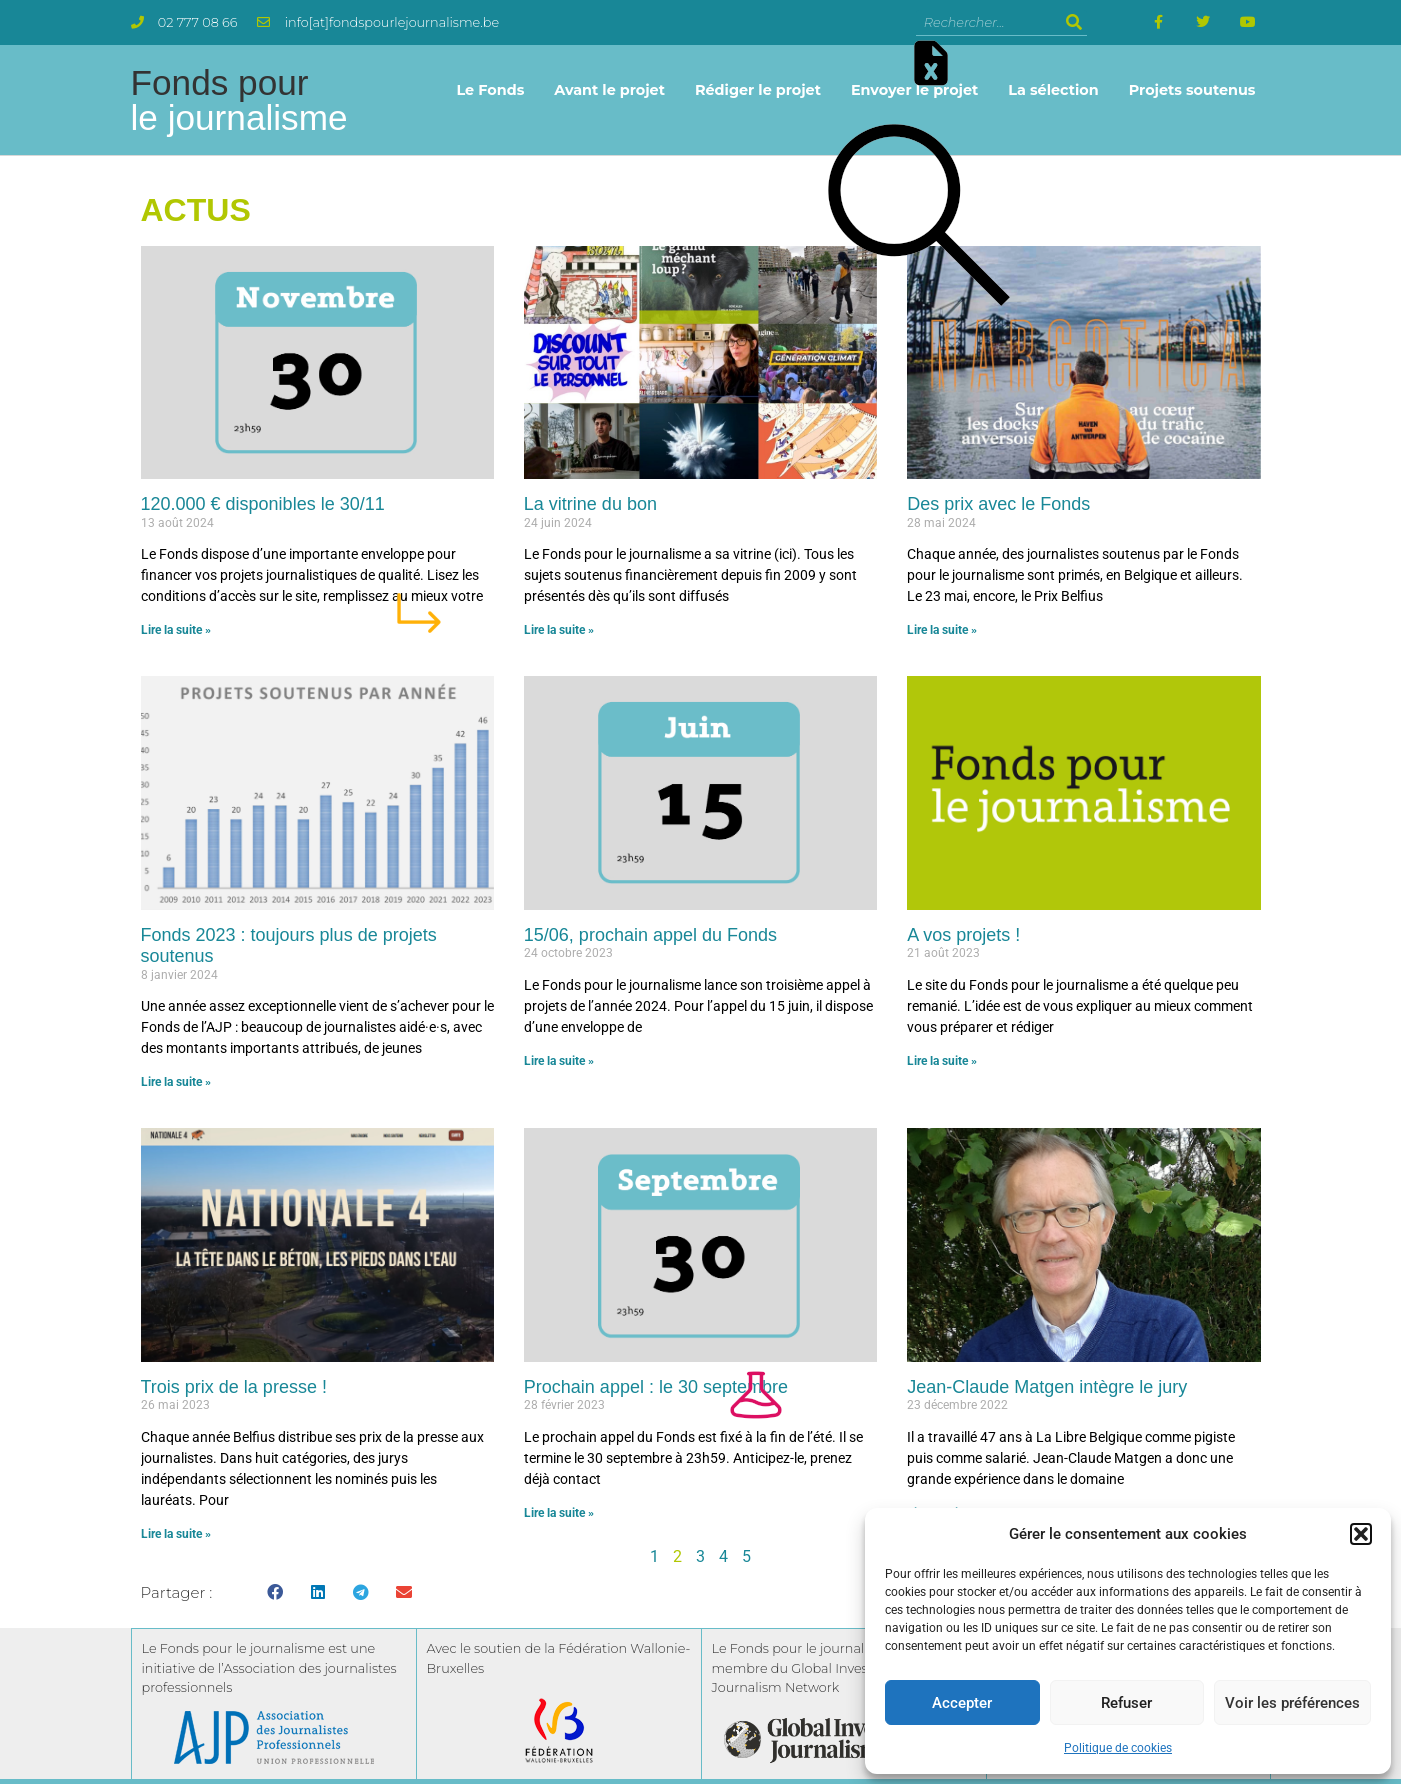 This screenshot has width=1401, height=1784. Describe the element at coordinates (756, 1395) in the screenshot. I see `access experimental or beta features` at that location.